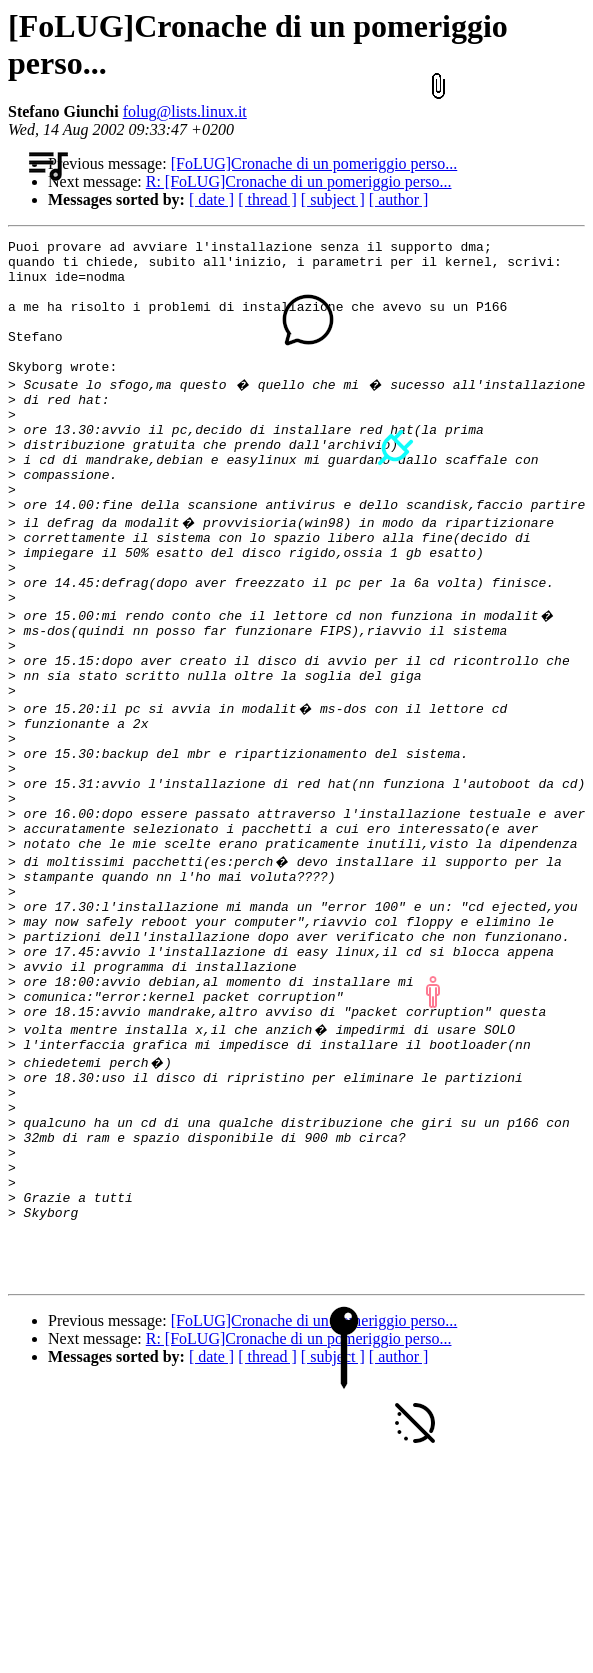  What do you see at coordinates (433, 992) in the screenshot?
I see `view male user profile` at bounding box center [433, 992].